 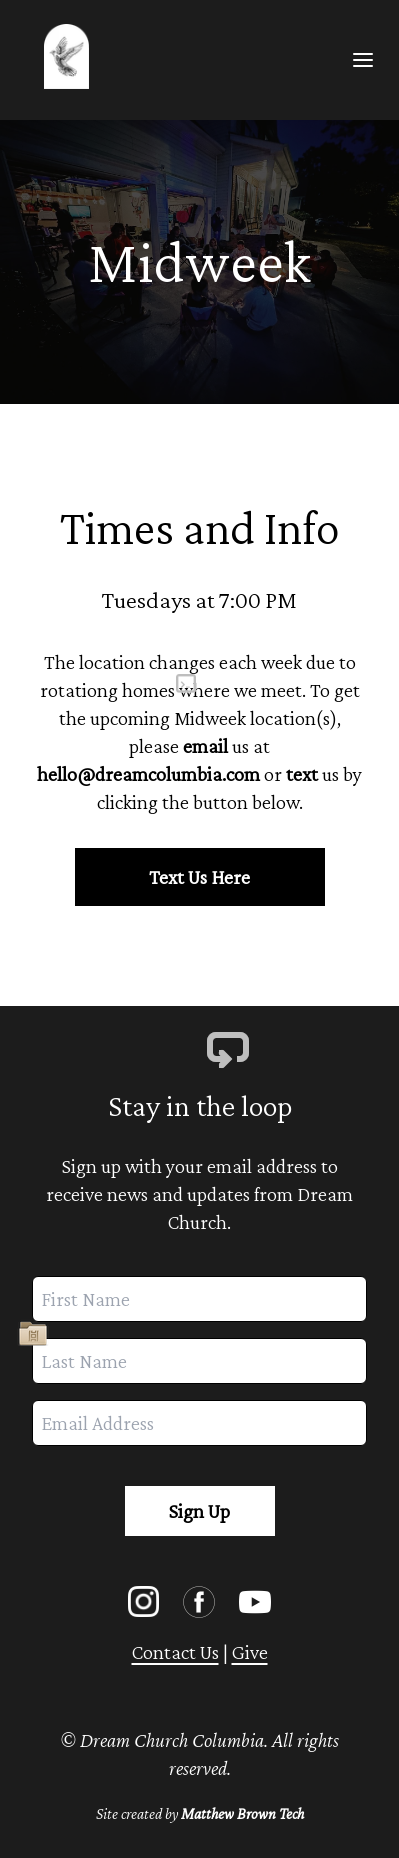 I want to click on open your videos folder, so click(x=33, y=1335).